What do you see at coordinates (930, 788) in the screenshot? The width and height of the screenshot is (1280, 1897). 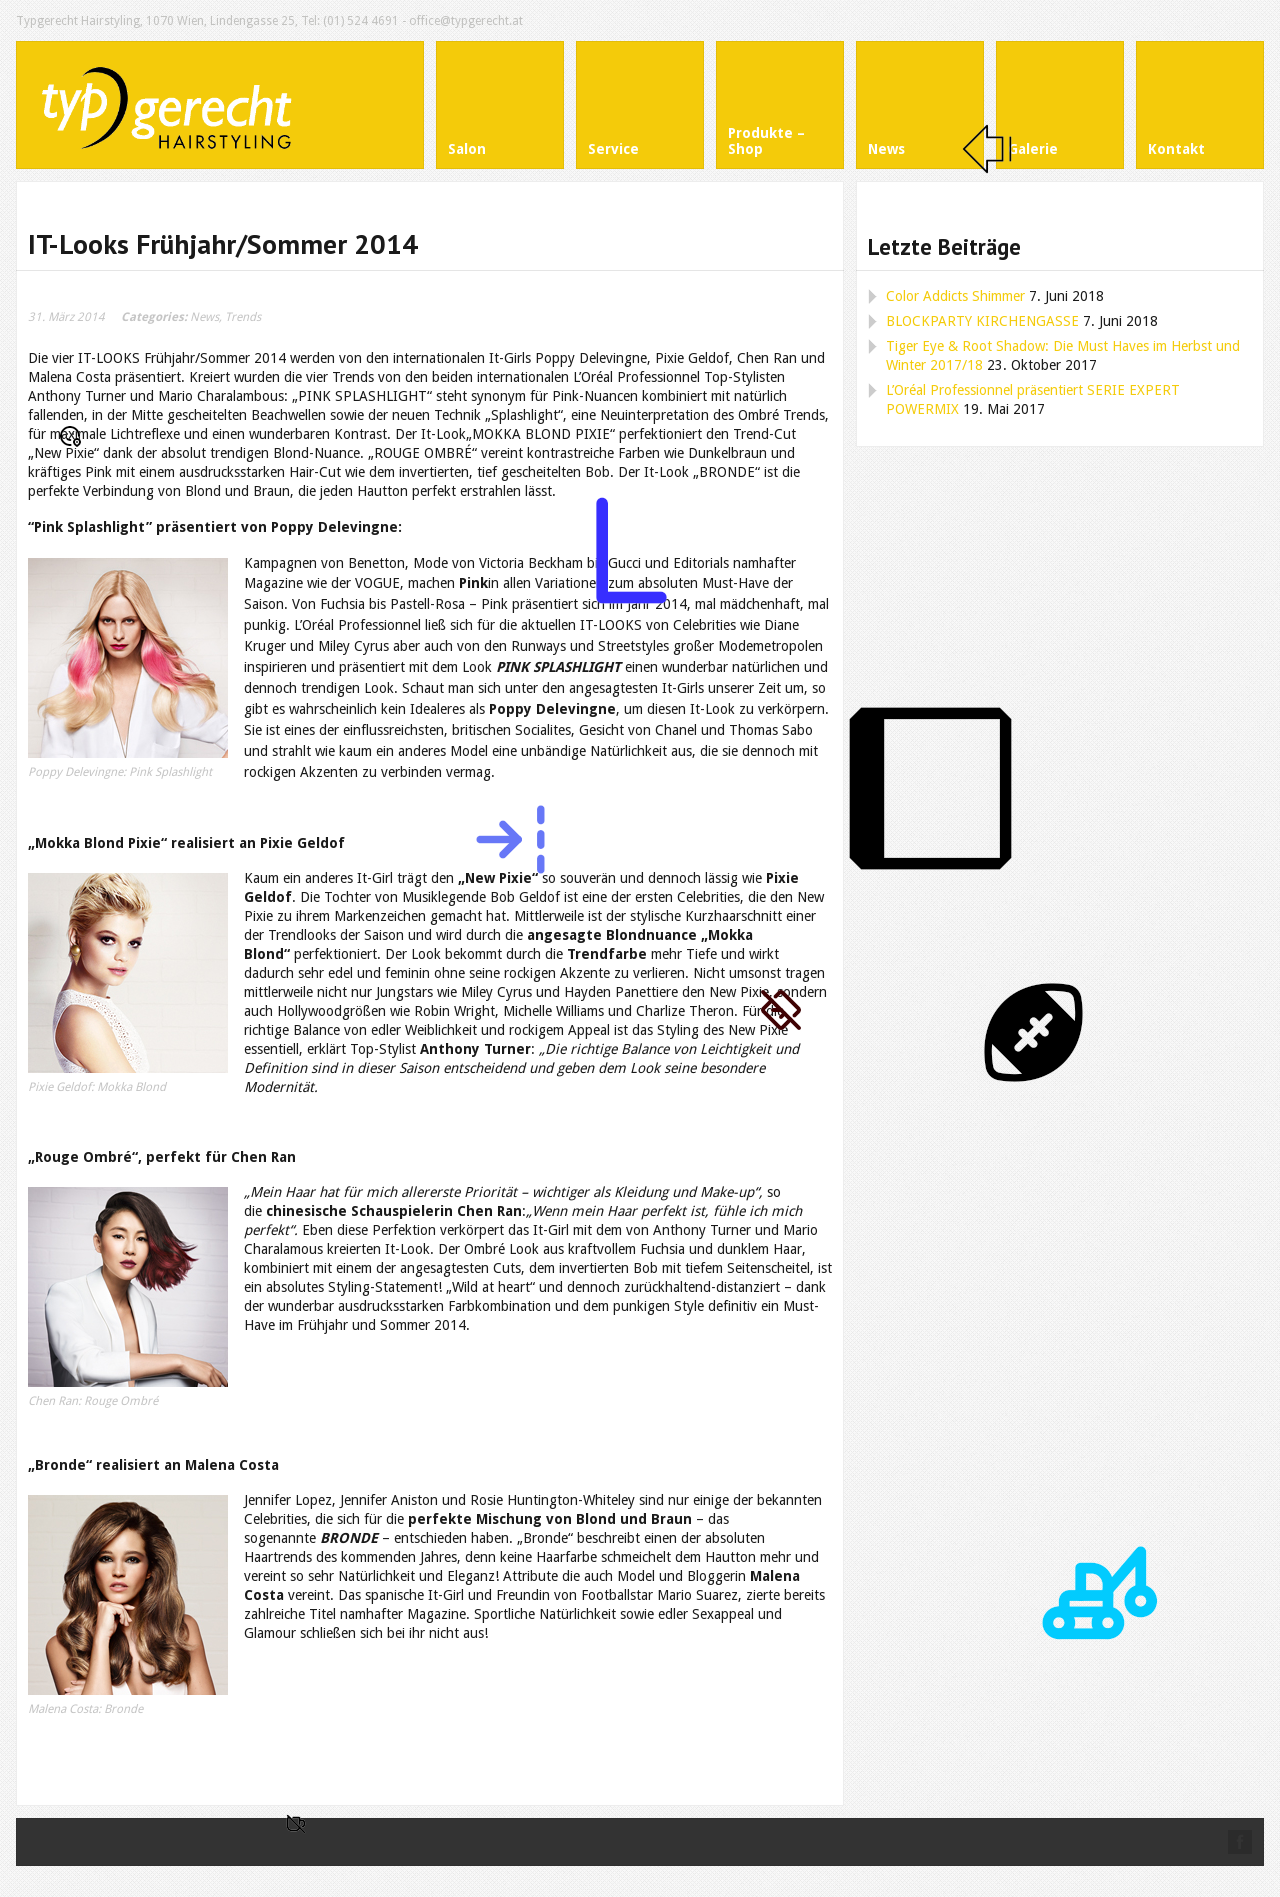 I see `move activity bar to the left side of the editor` at bounding box center [930, 788].